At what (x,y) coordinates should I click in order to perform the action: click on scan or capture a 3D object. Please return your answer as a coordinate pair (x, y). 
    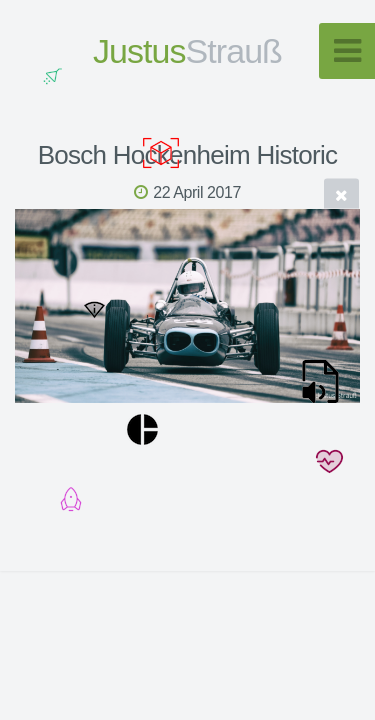
    Looking at the image, I should click on (161, 153).